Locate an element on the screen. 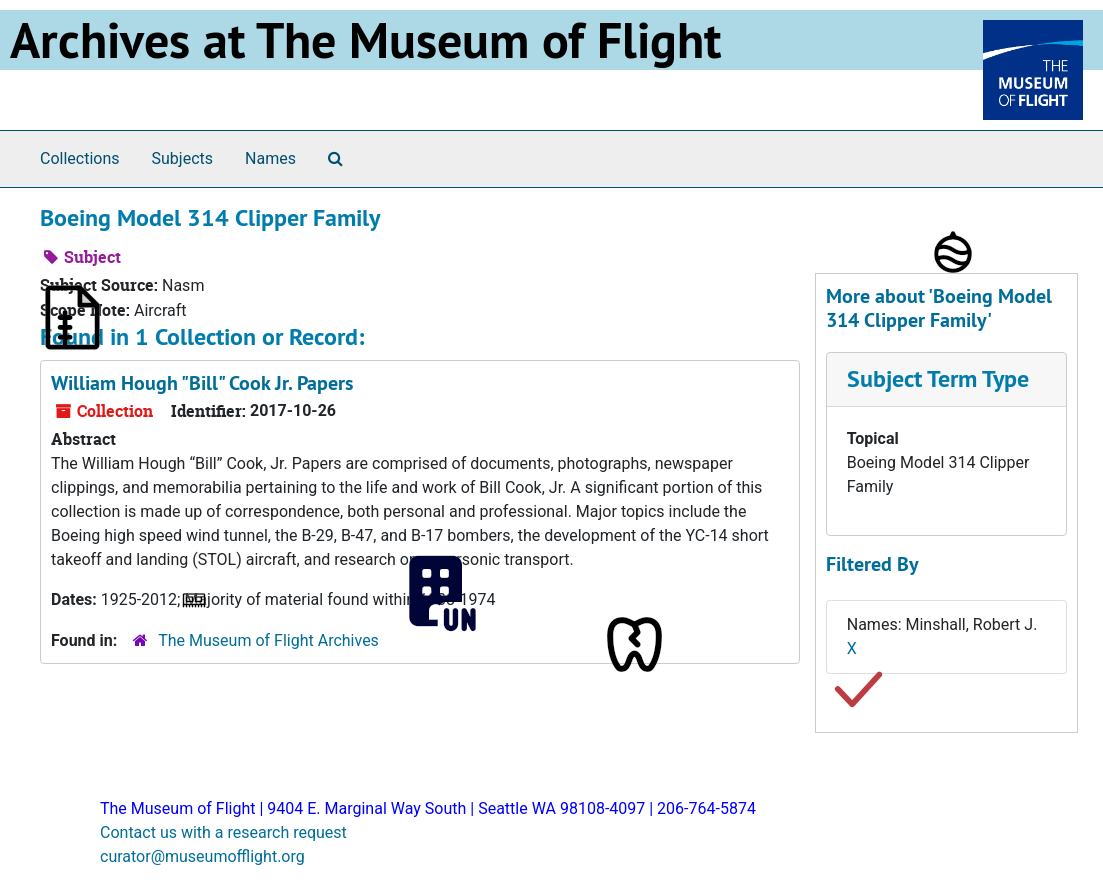  confirm or submit an action is located at coordinates (858, 689).